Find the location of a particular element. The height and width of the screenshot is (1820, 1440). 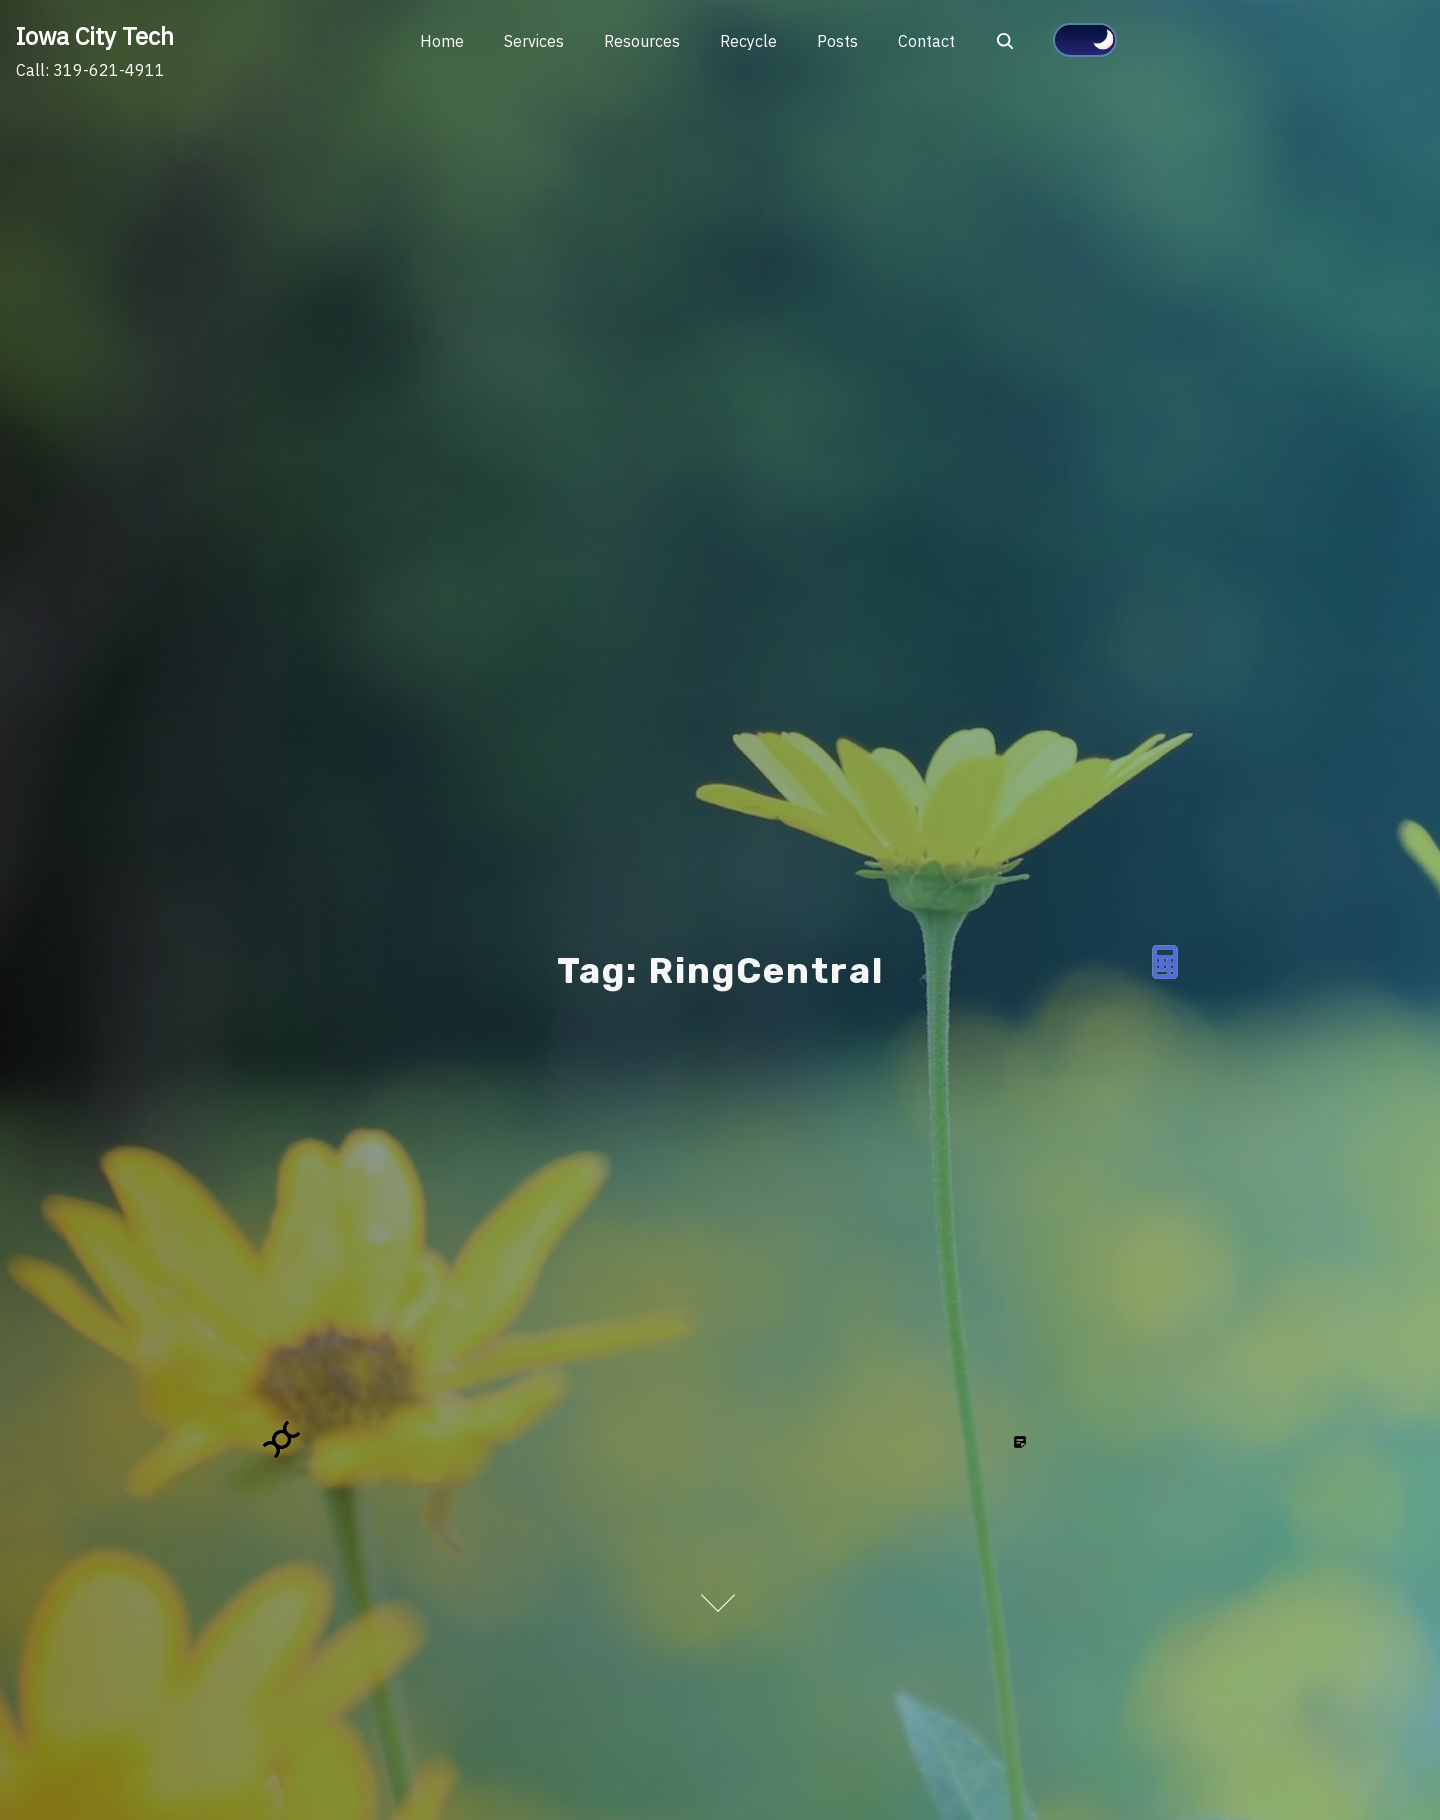

open the calculator app is located at coordinates (1165, 962).